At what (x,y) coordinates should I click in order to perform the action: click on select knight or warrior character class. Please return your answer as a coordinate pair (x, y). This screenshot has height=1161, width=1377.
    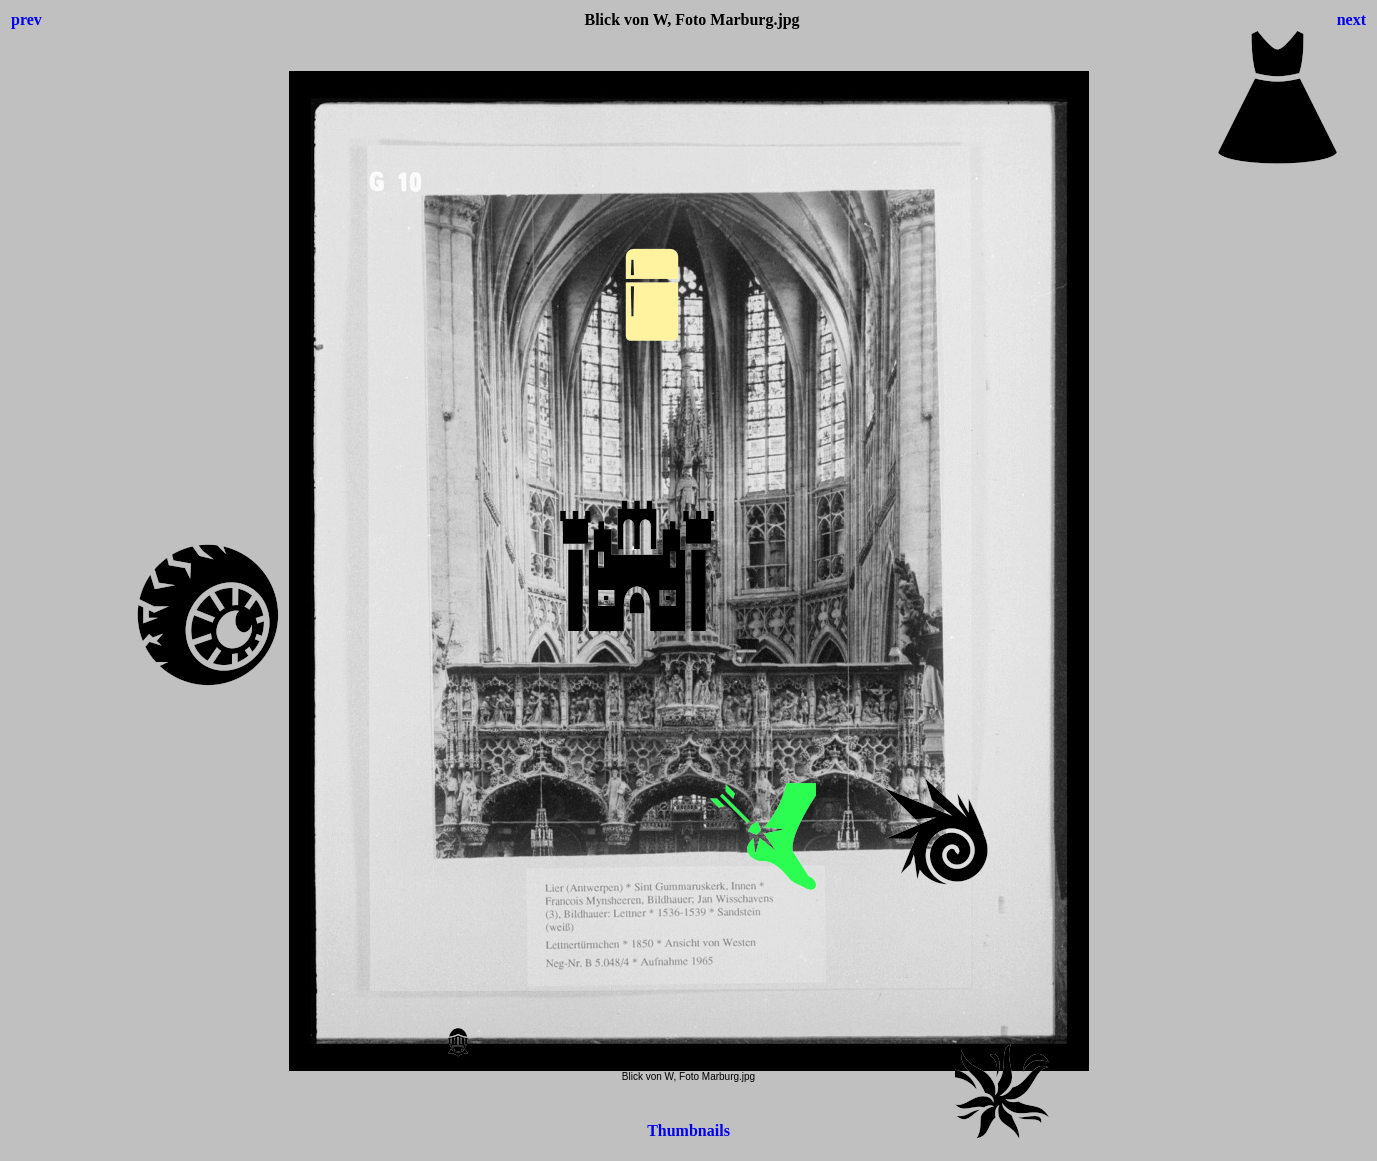
    Looking at the image, I should click on (458, 1042).